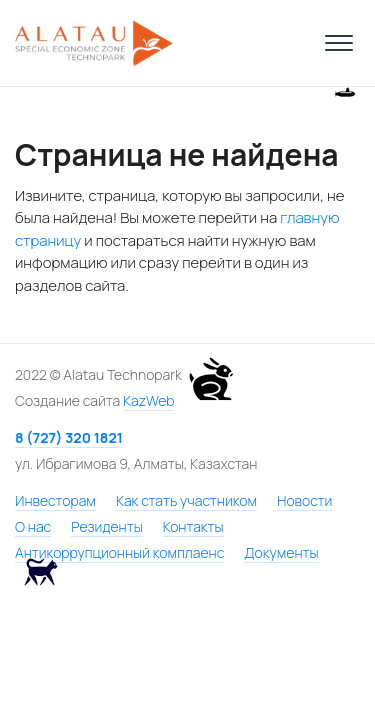 This screenshot has height=720, width=375. I want to click on indicates rabbit or bunny-related content, so click(211, 379).